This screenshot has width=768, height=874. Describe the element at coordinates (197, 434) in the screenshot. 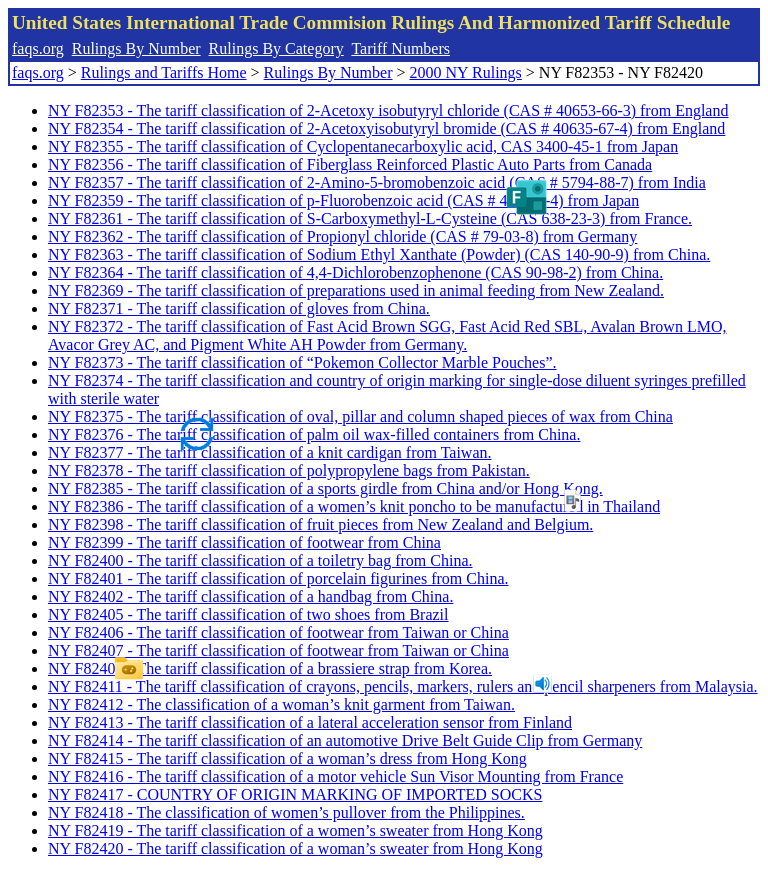

I see `indicates OneDrive is currently syncing files` at that location.